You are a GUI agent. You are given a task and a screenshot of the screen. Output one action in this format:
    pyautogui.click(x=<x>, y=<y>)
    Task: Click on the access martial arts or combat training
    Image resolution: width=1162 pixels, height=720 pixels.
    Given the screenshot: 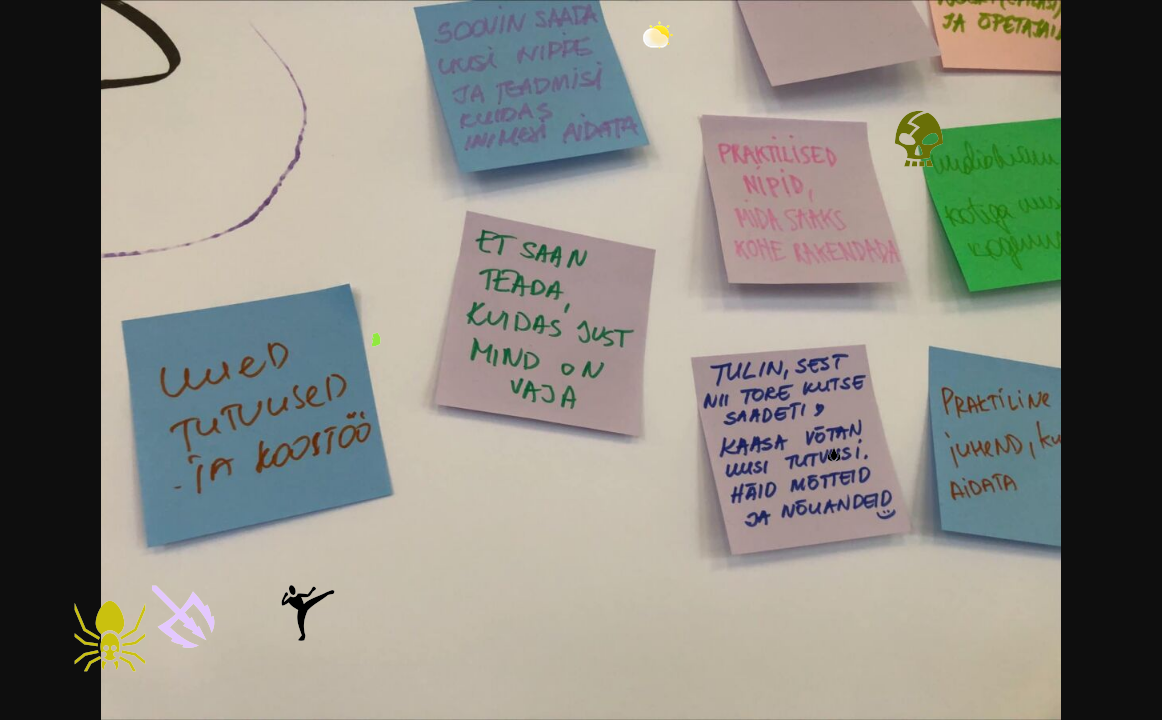 What is the action you would take?
    pyautogui.click(x=308, y=613)
    